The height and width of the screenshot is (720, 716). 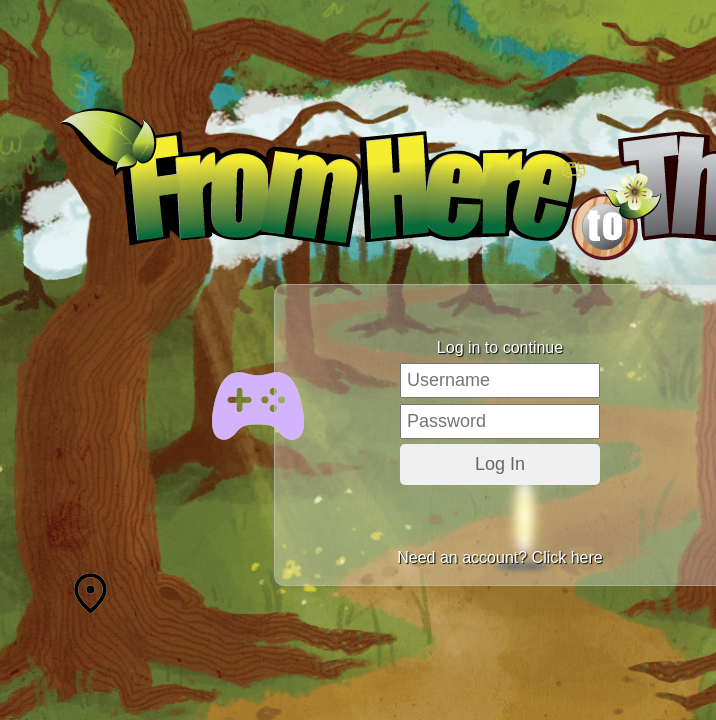 I want to click on view or select a location on the map, so click(x=90, y=593).